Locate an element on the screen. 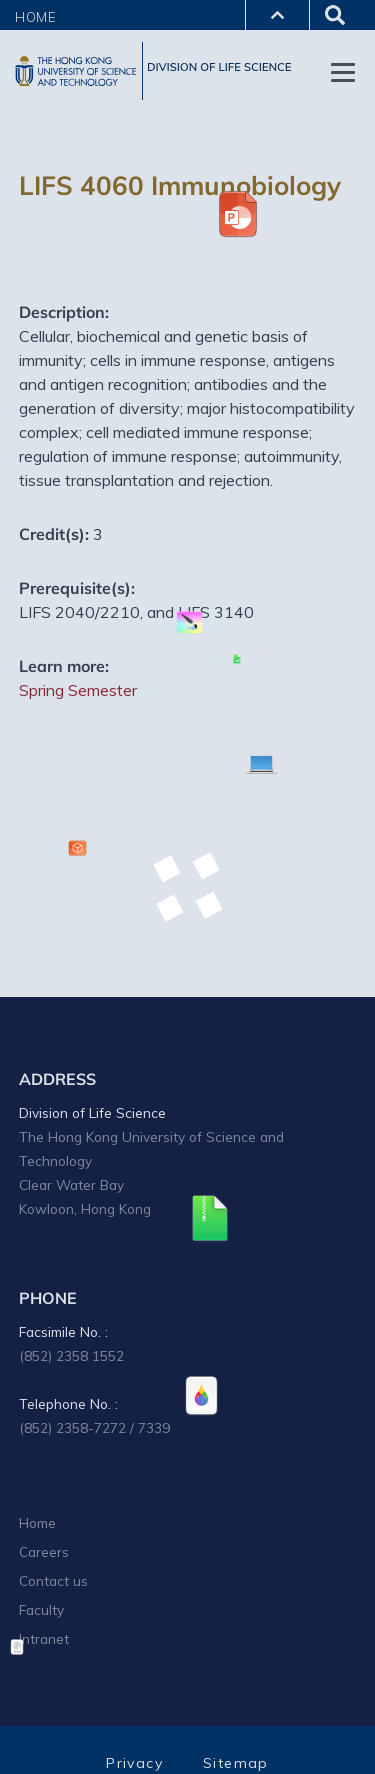 The width and height of the screenshot is (375, 1774). open a UI designer or interface builder file is located at coordinates (248, 659).